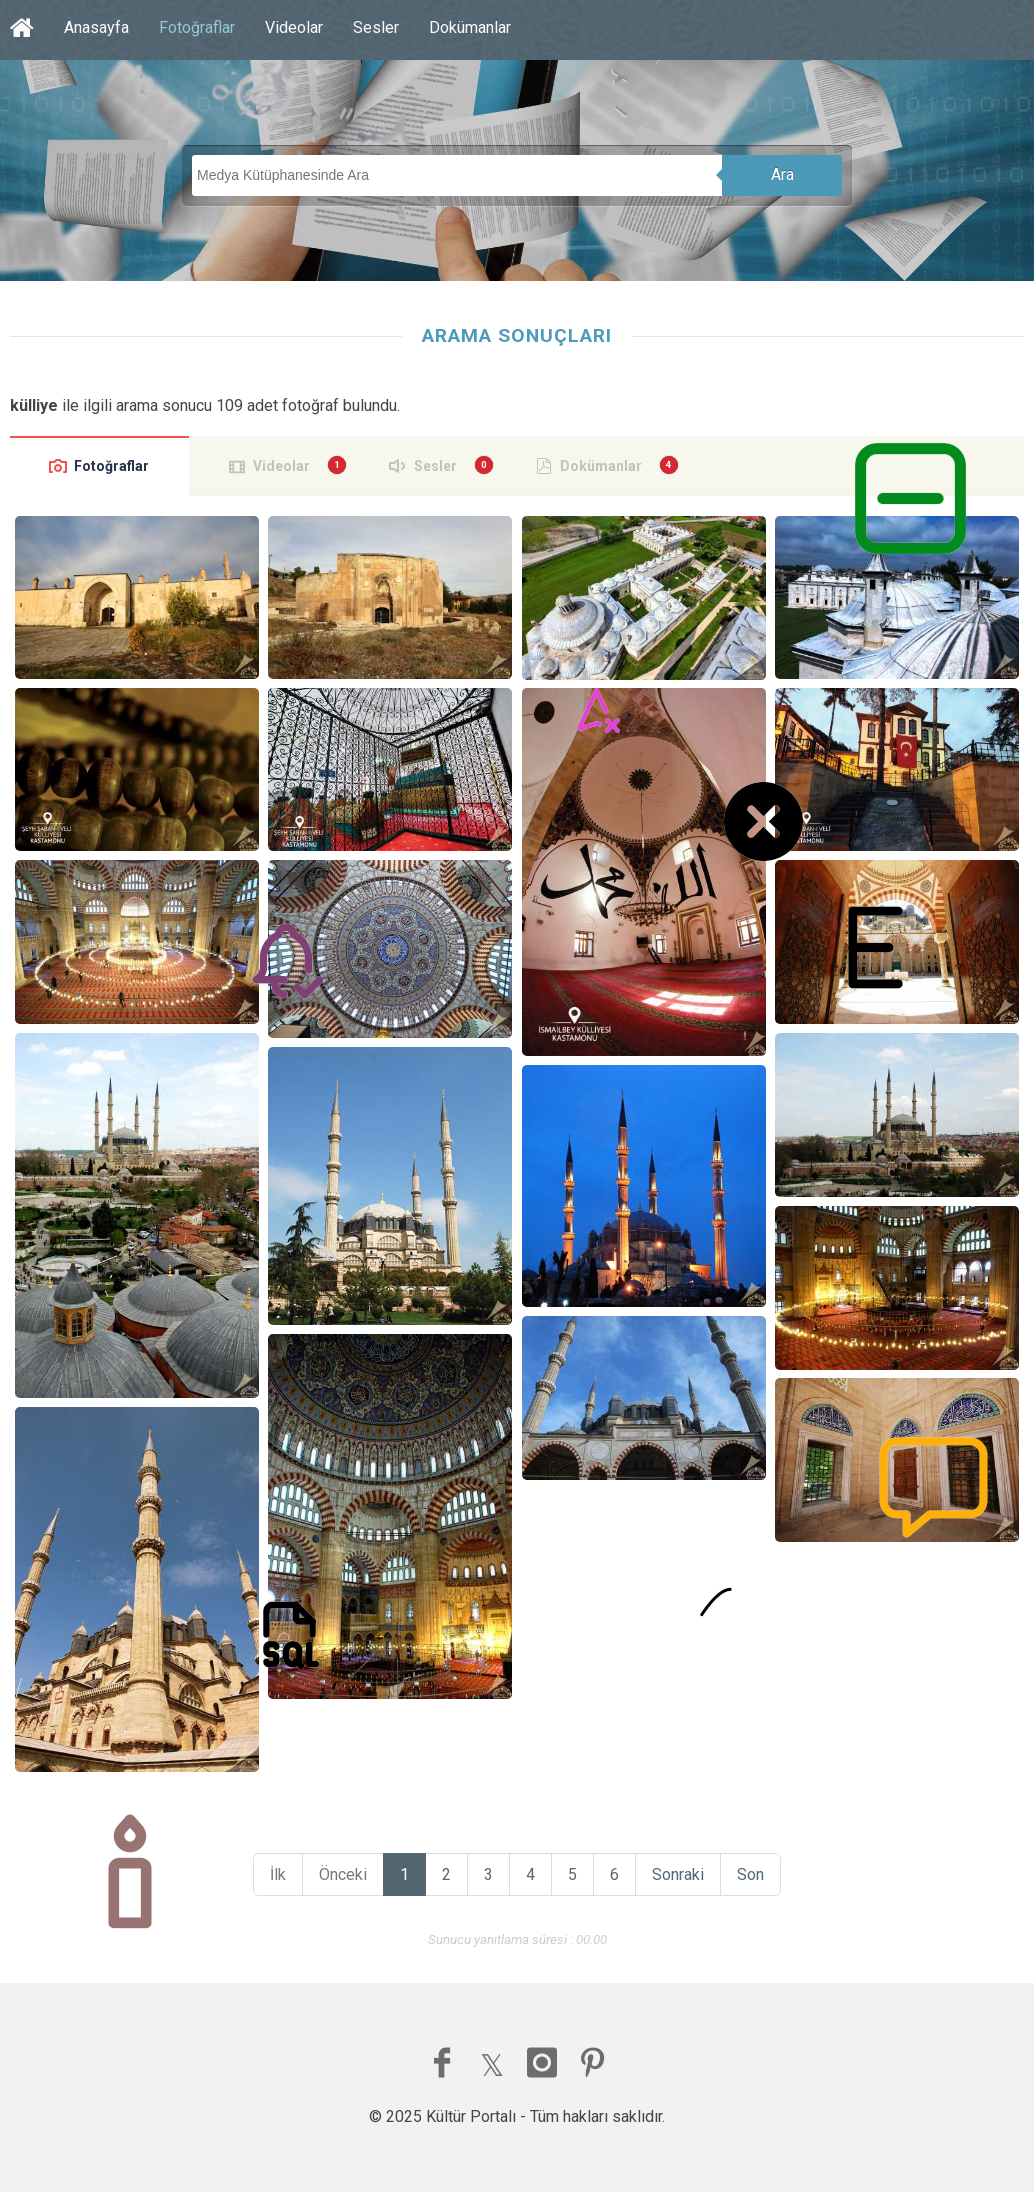 Image resolution: width=1034 pixels, height=2192 pixels. I want to click on open chat or messaging, so click(933, 1487).